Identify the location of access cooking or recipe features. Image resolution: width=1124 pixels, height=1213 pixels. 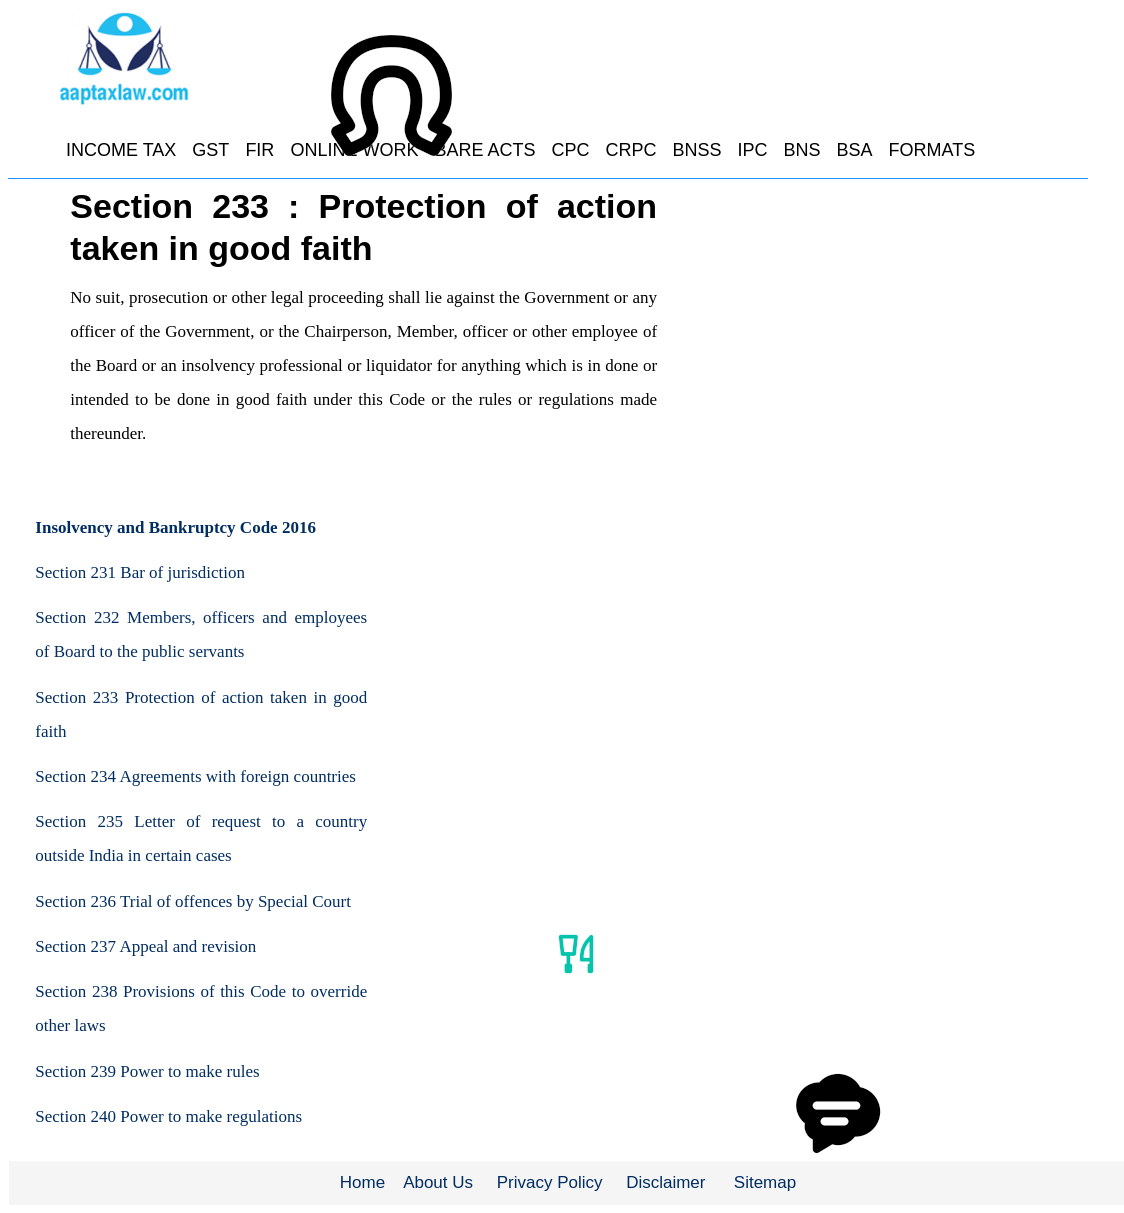
(576, 954).